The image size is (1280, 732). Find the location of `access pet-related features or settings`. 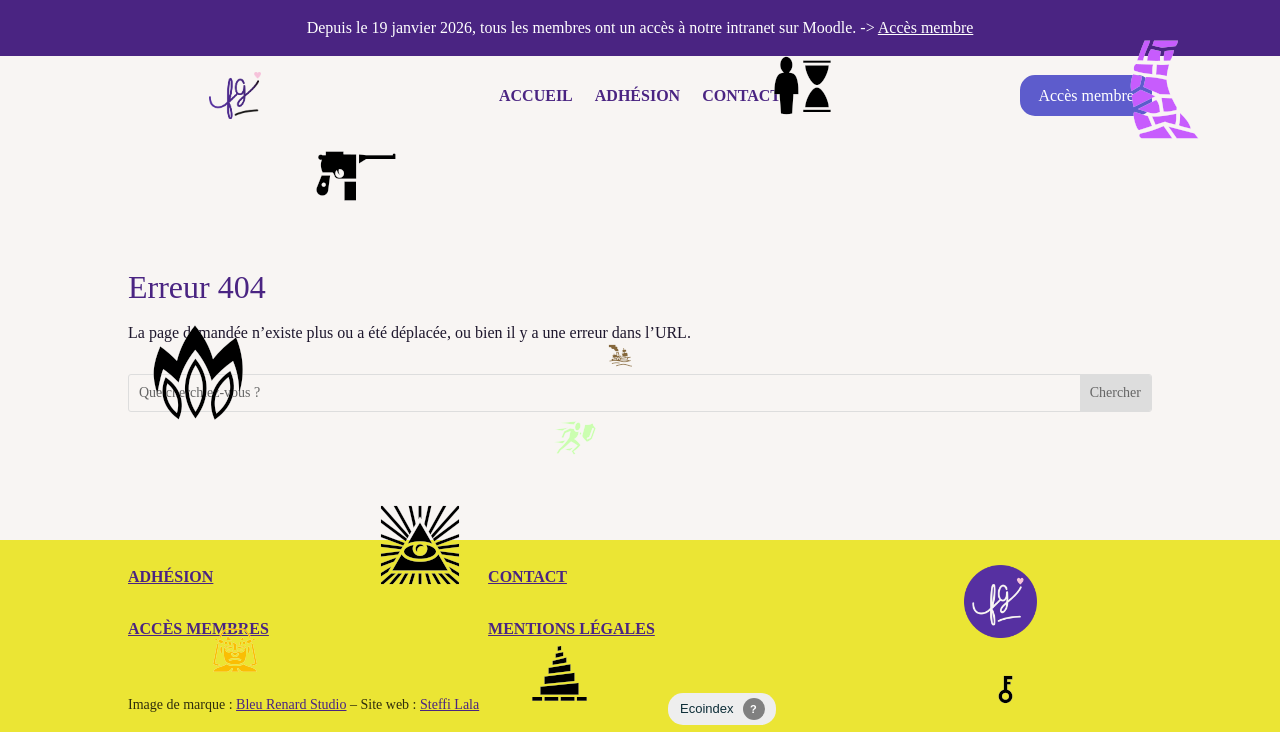

access pet-related features or settings is located at coordinates (198, 372).